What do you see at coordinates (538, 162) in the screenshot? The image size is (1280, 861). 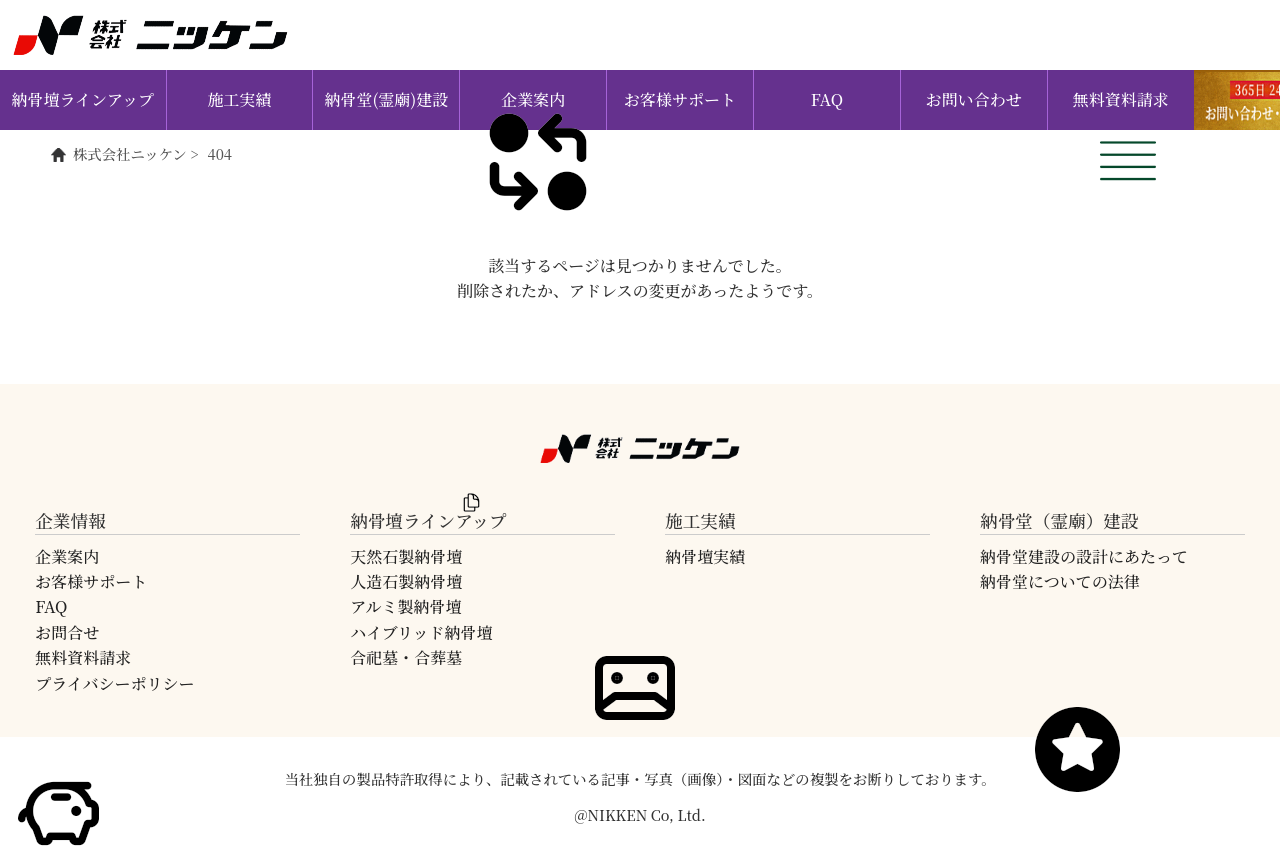 I see `transform or convert between formats` at bounding box center [538, 162].